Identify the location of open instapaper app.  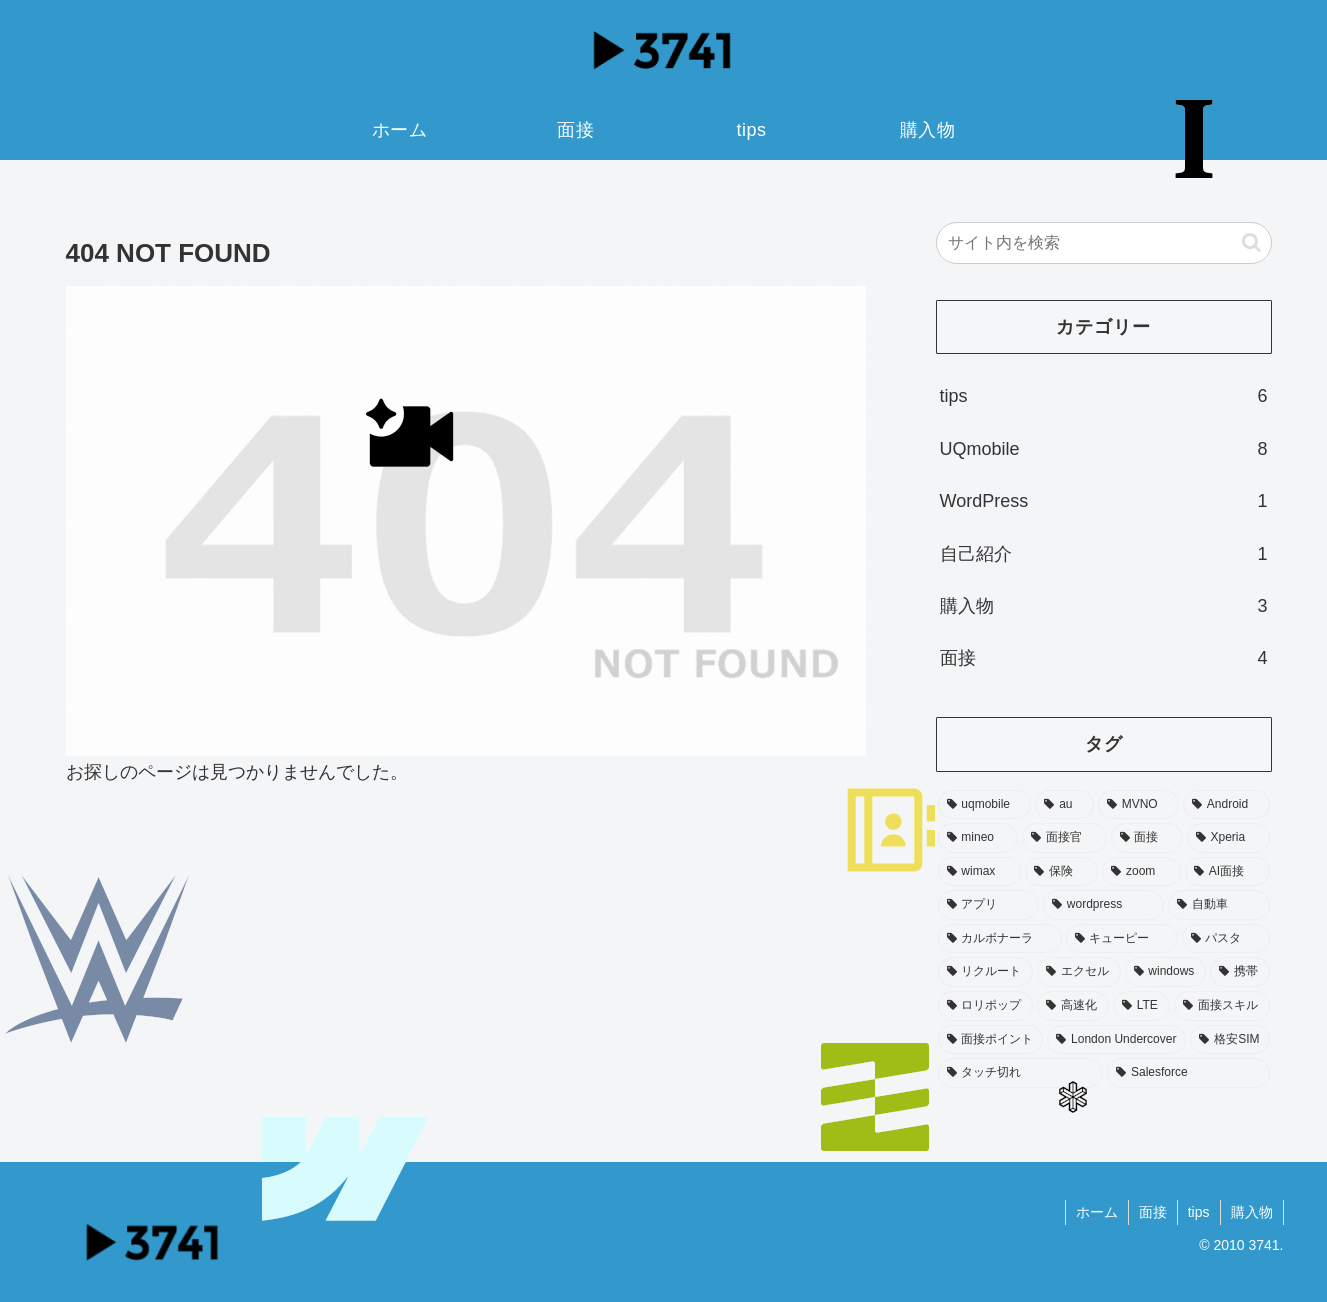
(1194, 139).